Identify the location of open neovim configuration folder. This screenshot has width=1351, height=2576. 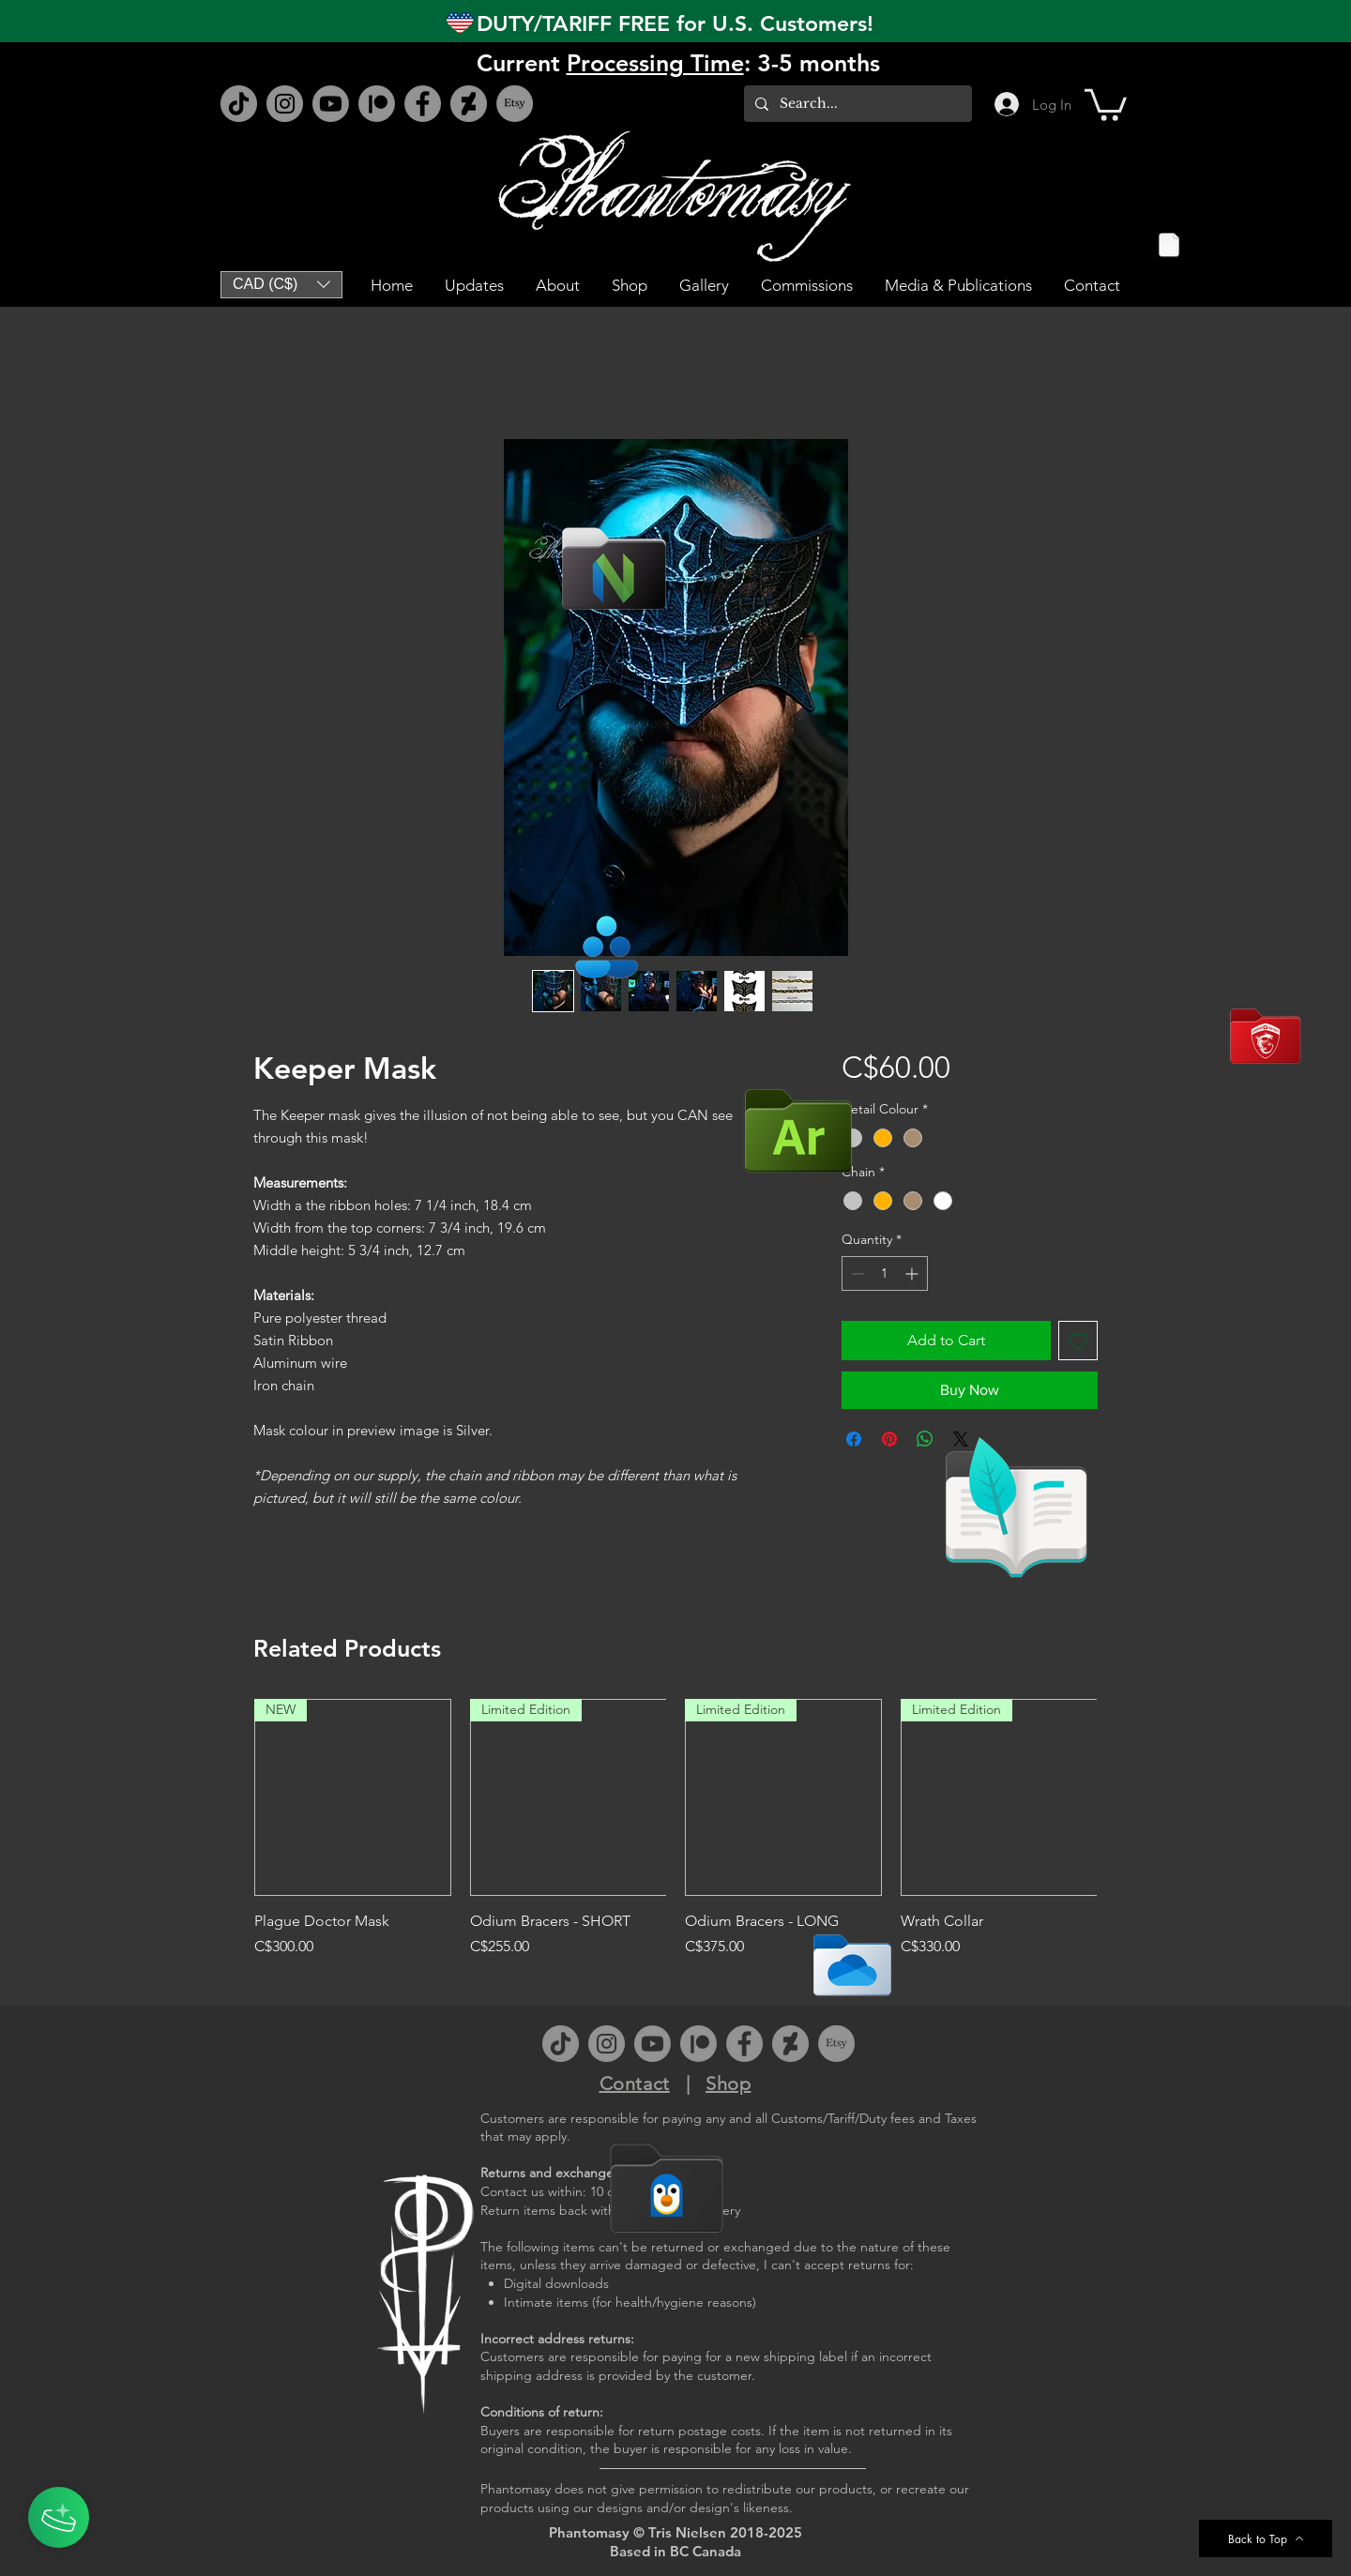
(614, 571).